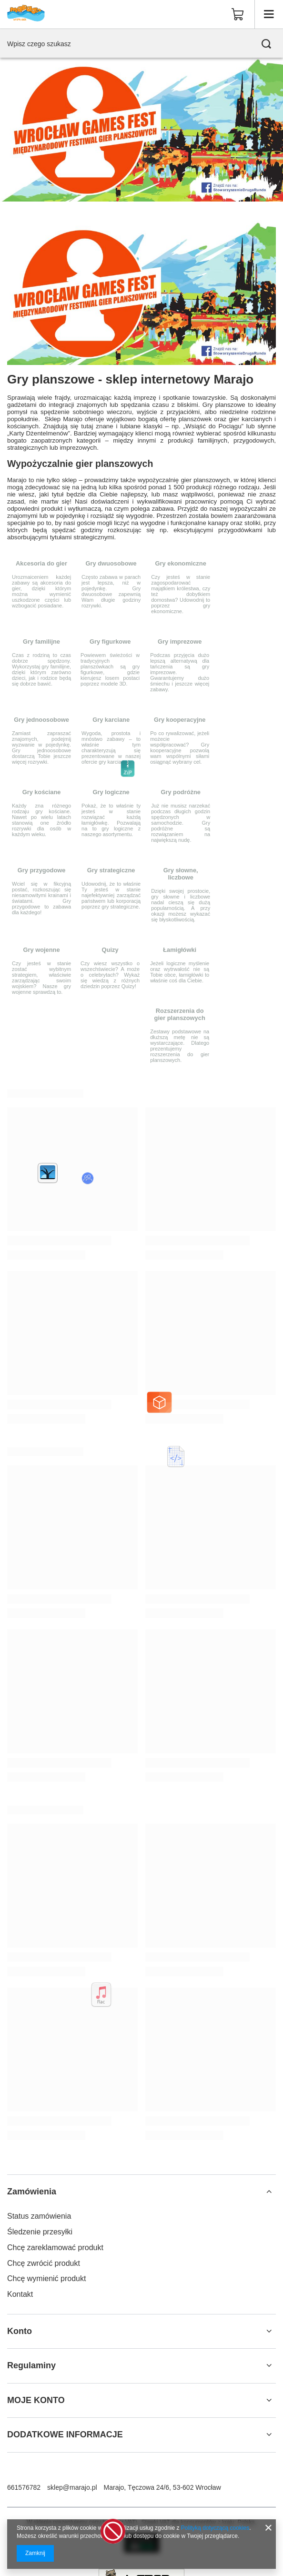 Image resolution: width=283 pixels, height=2576 pixels. Describe the element at coordinates (113, 2531) in the screenshot. I see `delete or remove selected item` at that location.